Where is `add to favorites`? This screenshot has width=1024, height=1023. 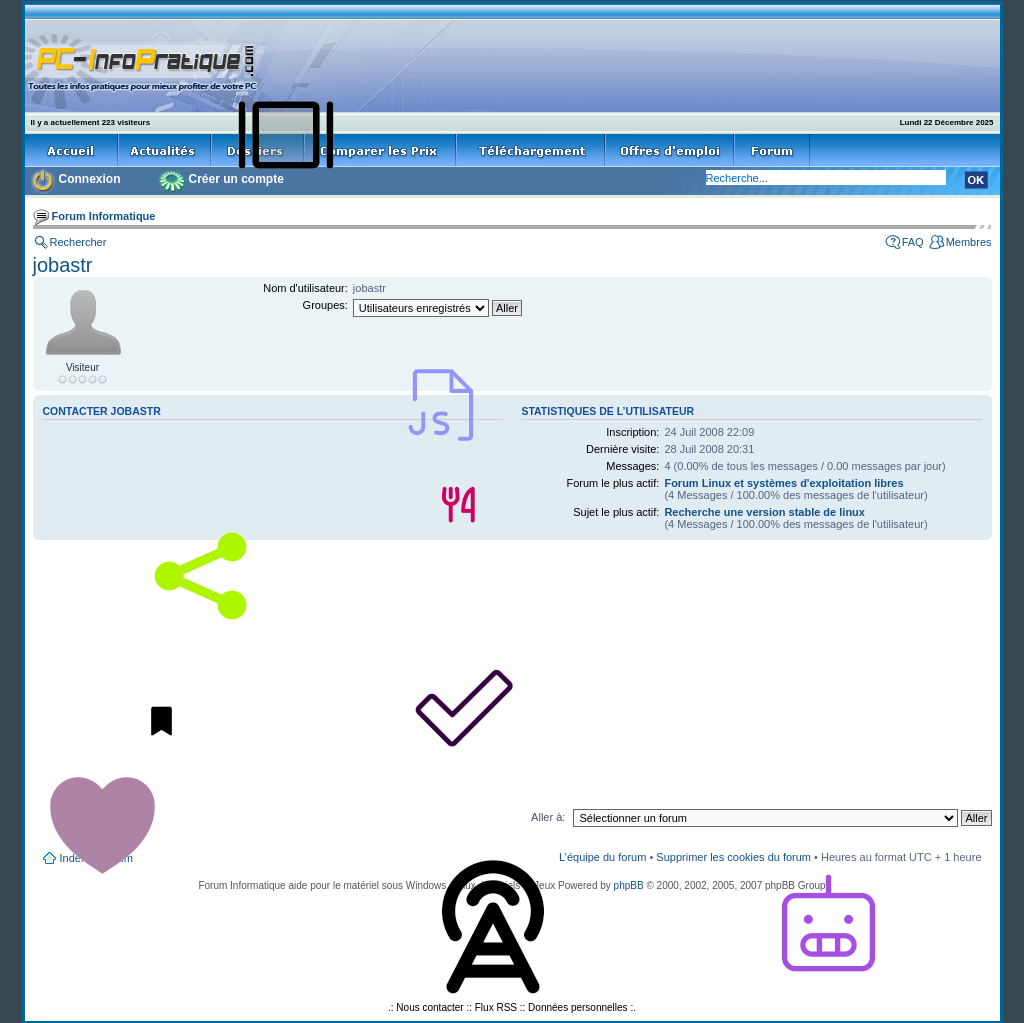
add to favorites is located at coordinates (102, 825).